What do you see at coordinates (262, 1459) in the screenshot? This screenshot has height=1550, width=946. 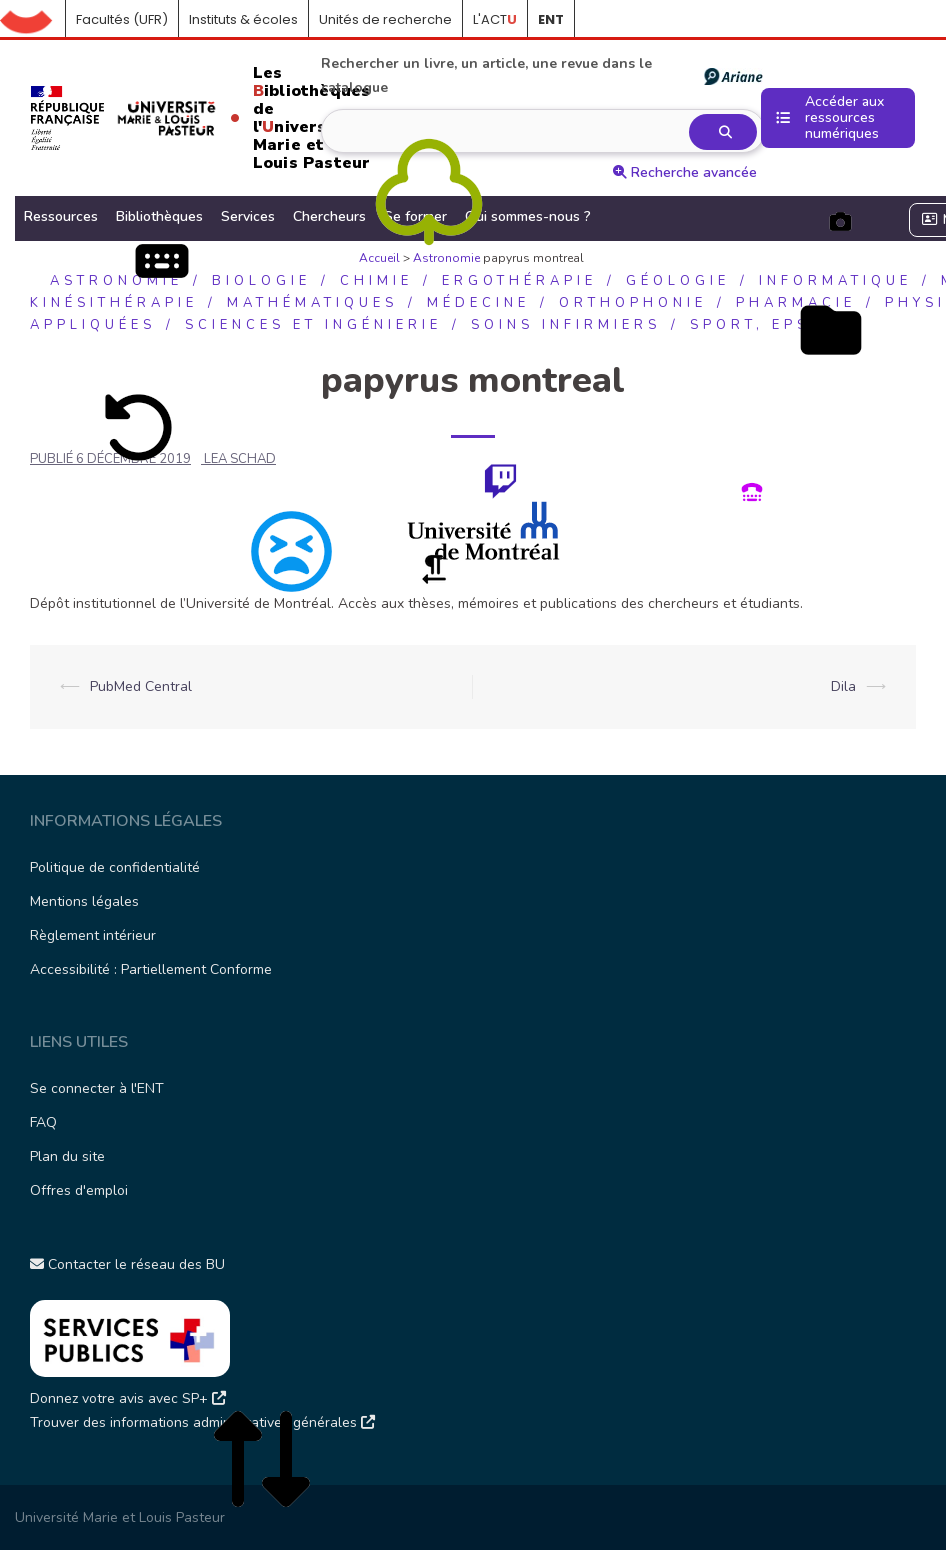 I see `sort items in ascending or descending order` at bounding box center [262, 1459].